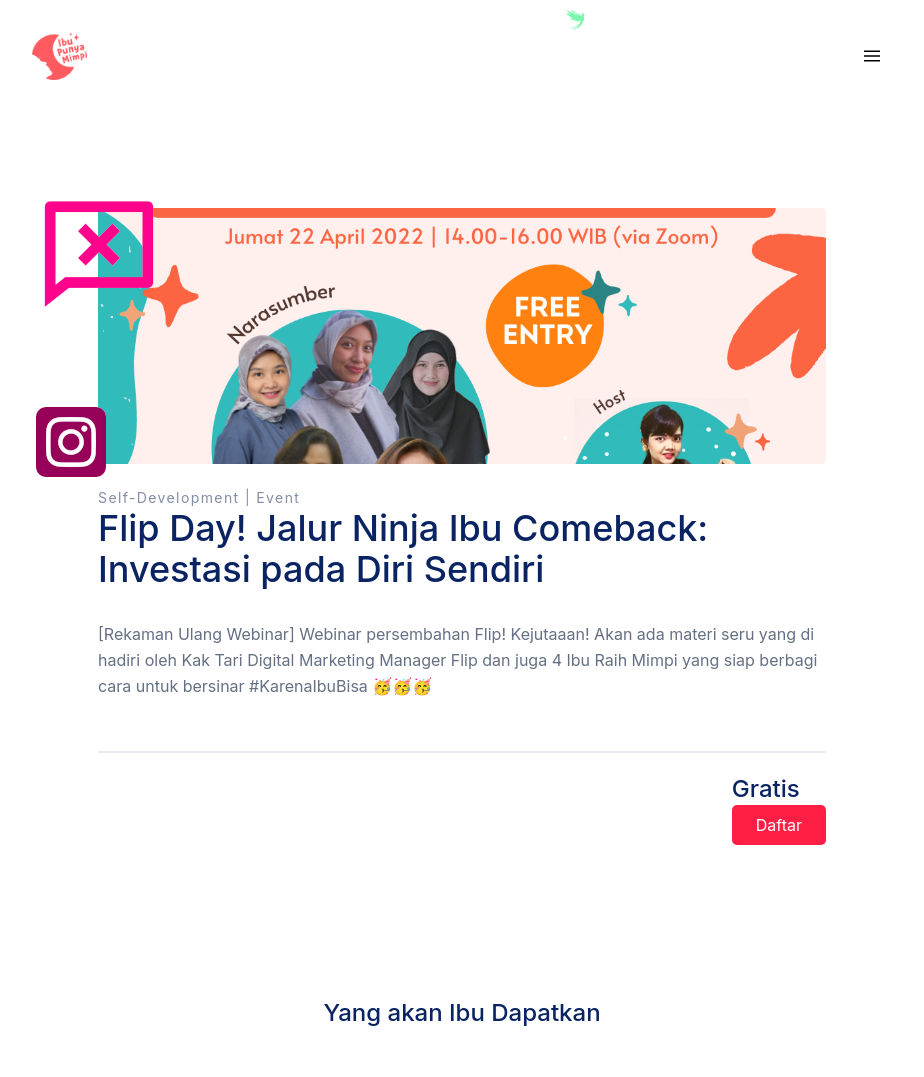 The image size is (924, 1077). I want to click on open Instagram app, so click(71, 442).